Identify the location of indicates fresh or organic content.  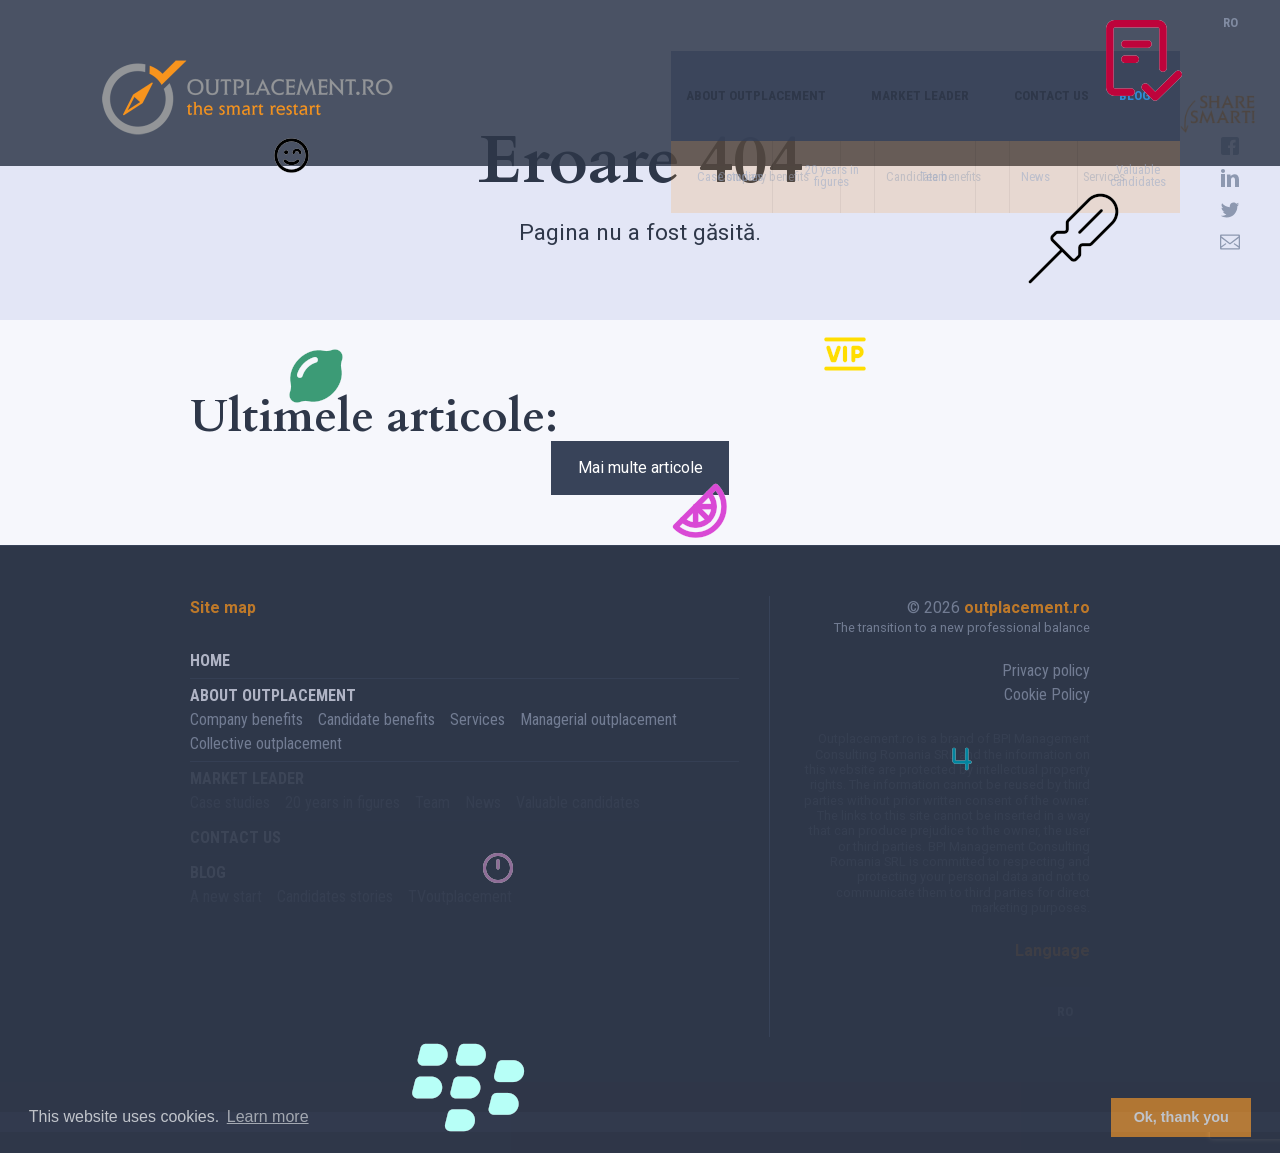
(316, 376).